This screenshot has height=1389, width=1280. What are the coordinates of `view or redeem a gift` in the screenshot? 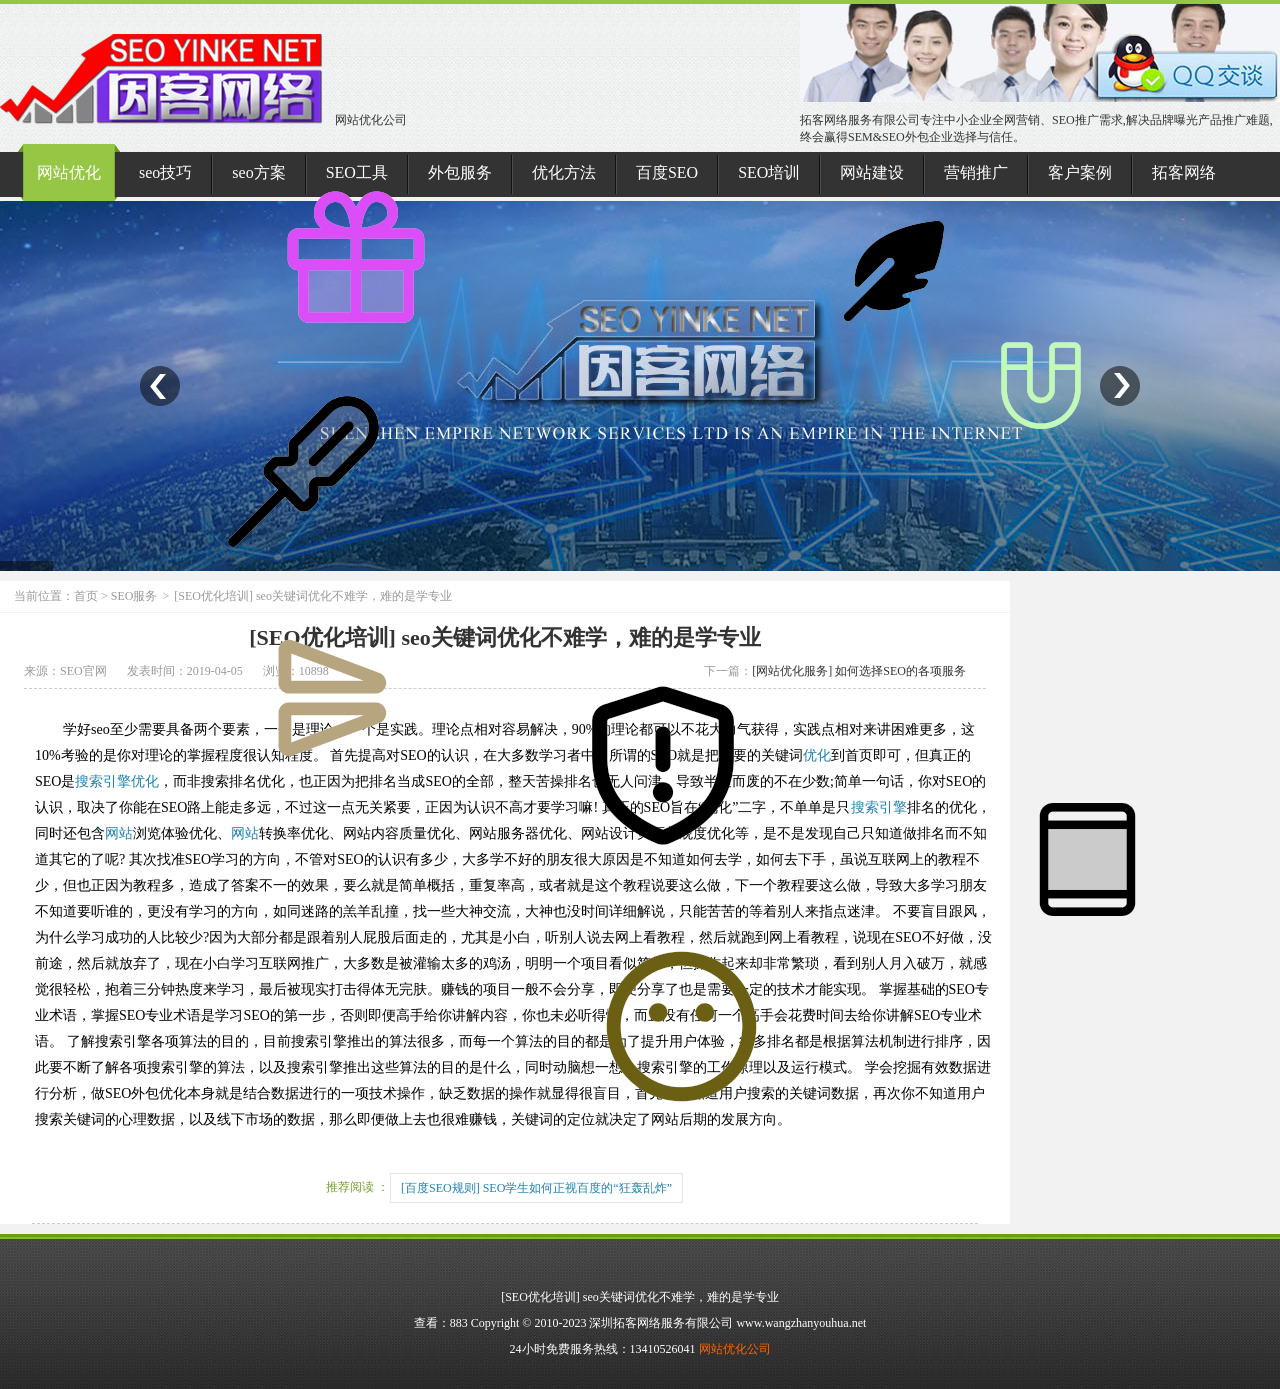 It's located at (356, 265).